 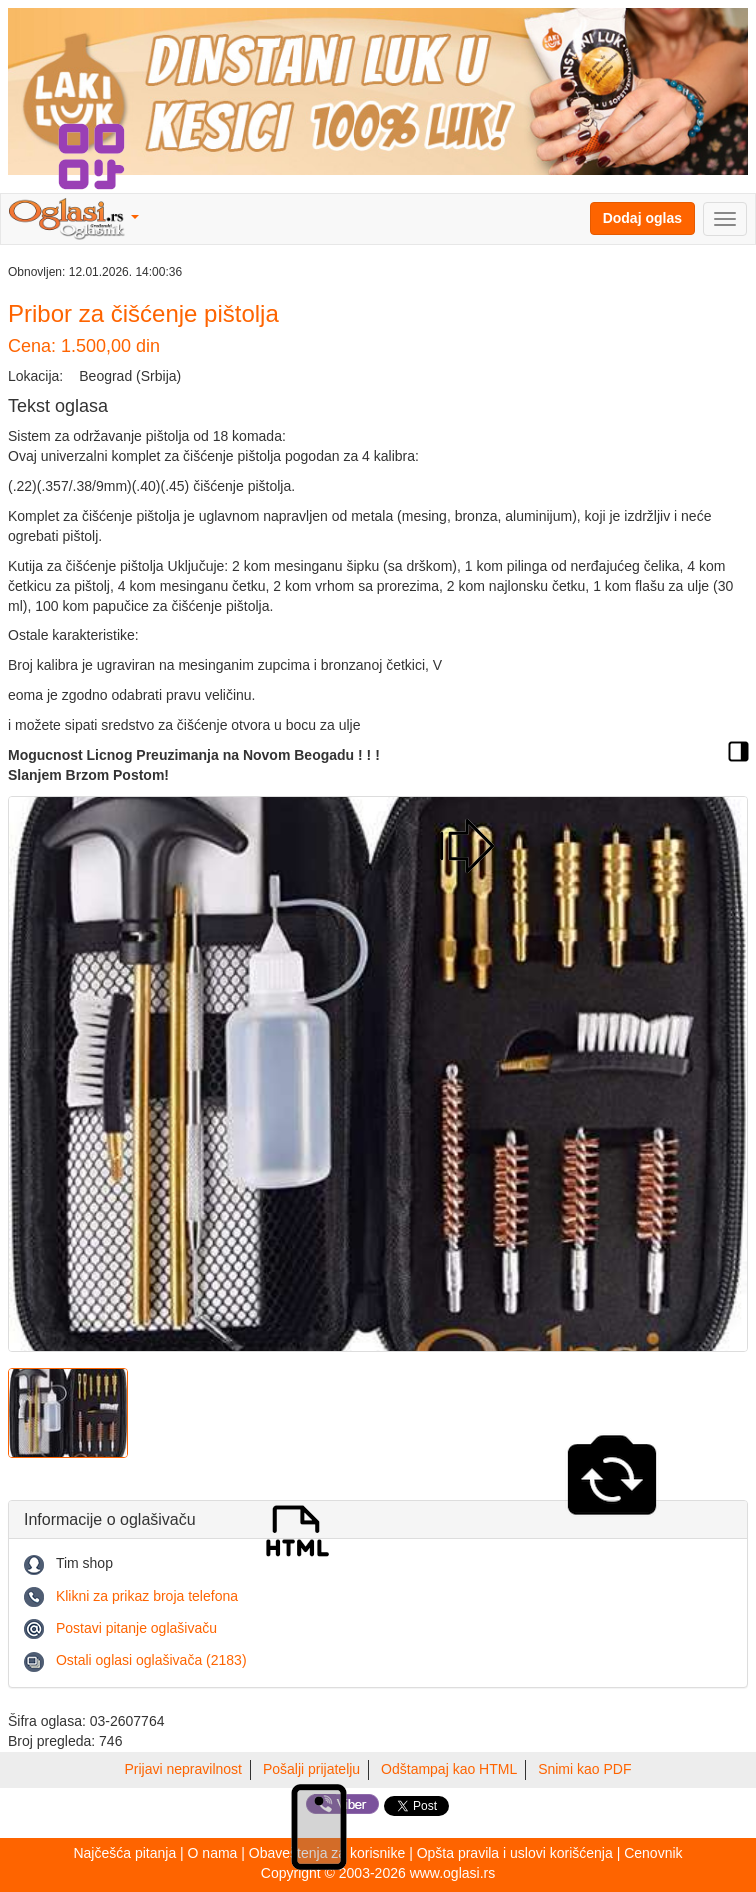 What do you see at coordinates (296, 1533) in the screenshot?
I see `open an HTML file` at bounding box center [296, 1533].